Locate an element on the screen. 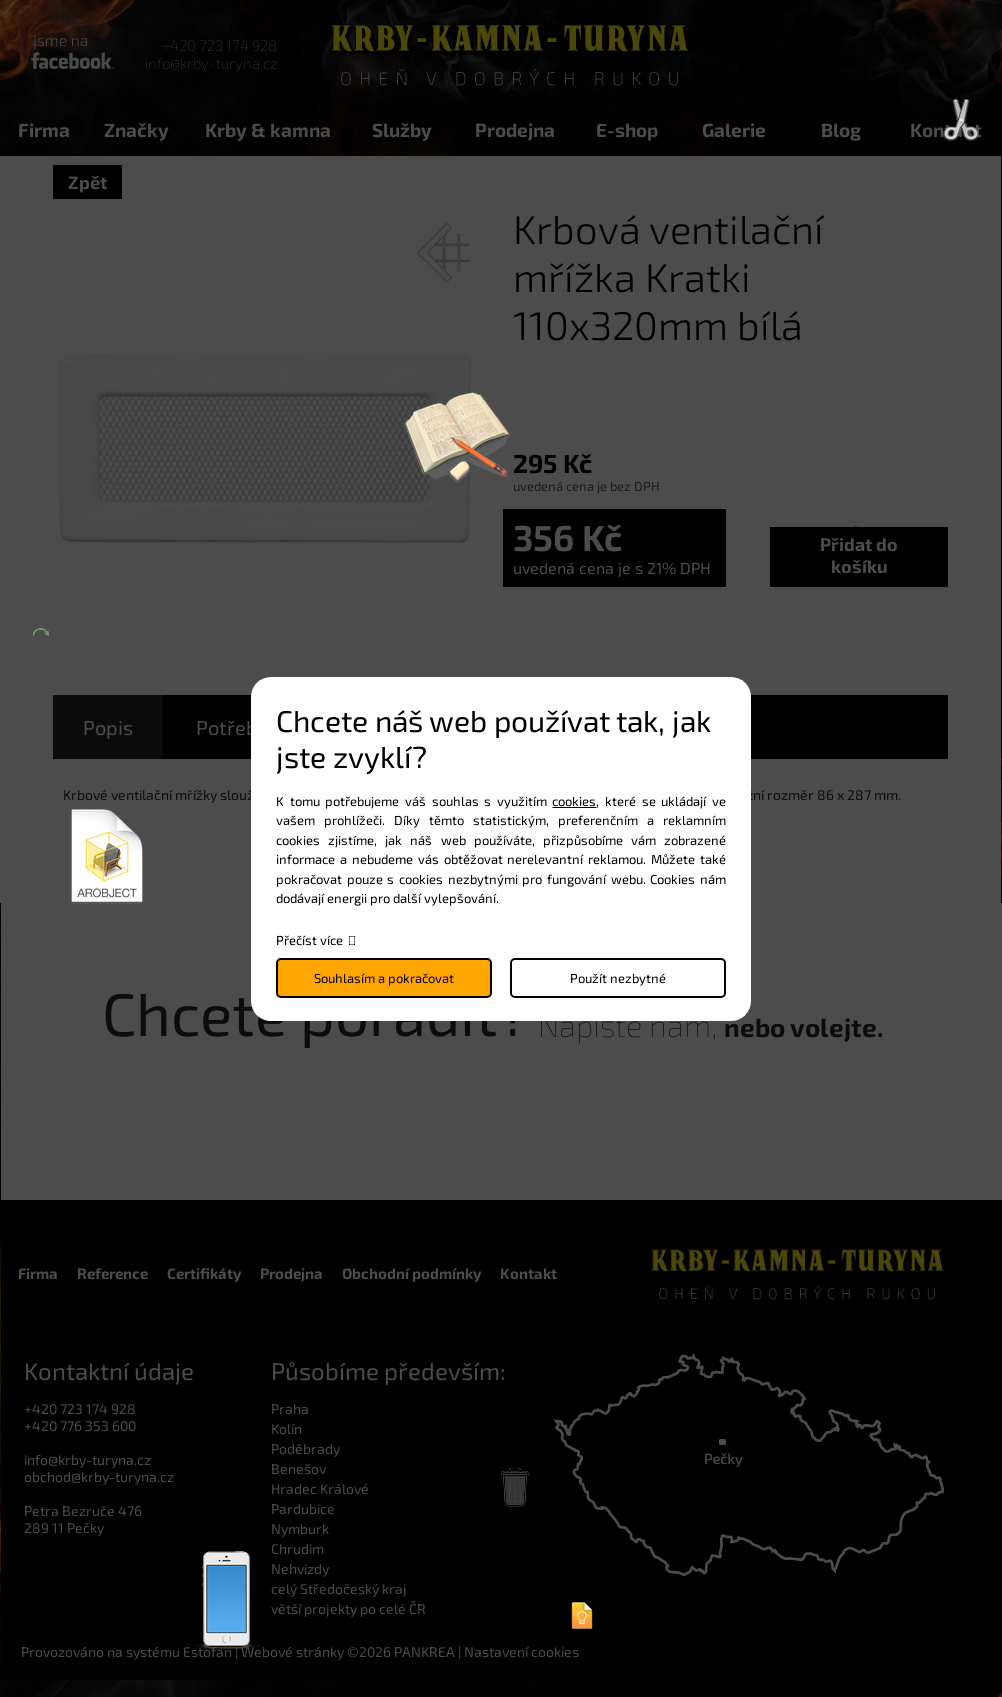 The image size is (1002, 1697). iPhone 5s device connected to your system is located at coordinates (226, 1600).